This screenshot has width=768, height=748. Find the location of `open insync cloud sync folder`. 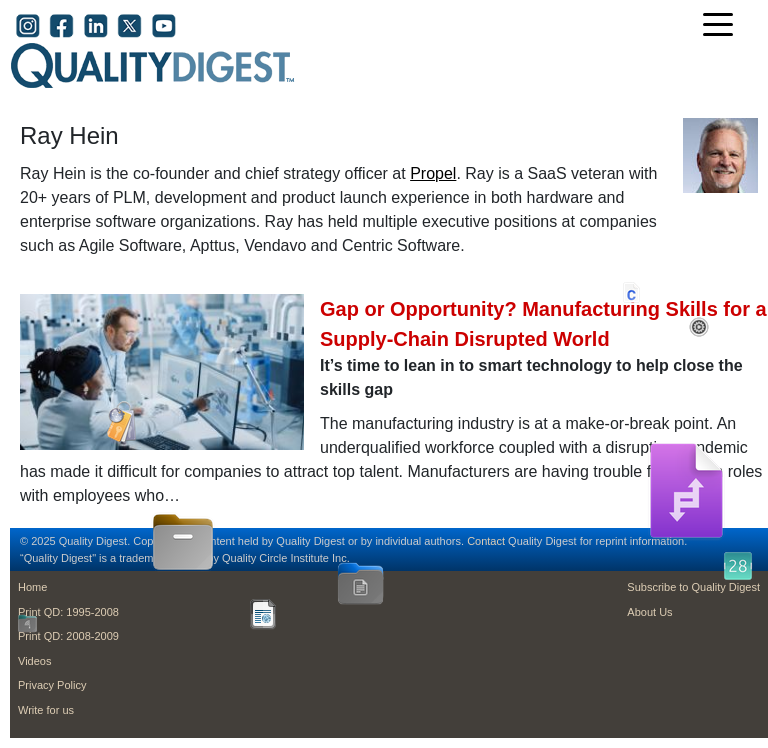

open insync cloud sync folder is located at coordinates (27, 623).